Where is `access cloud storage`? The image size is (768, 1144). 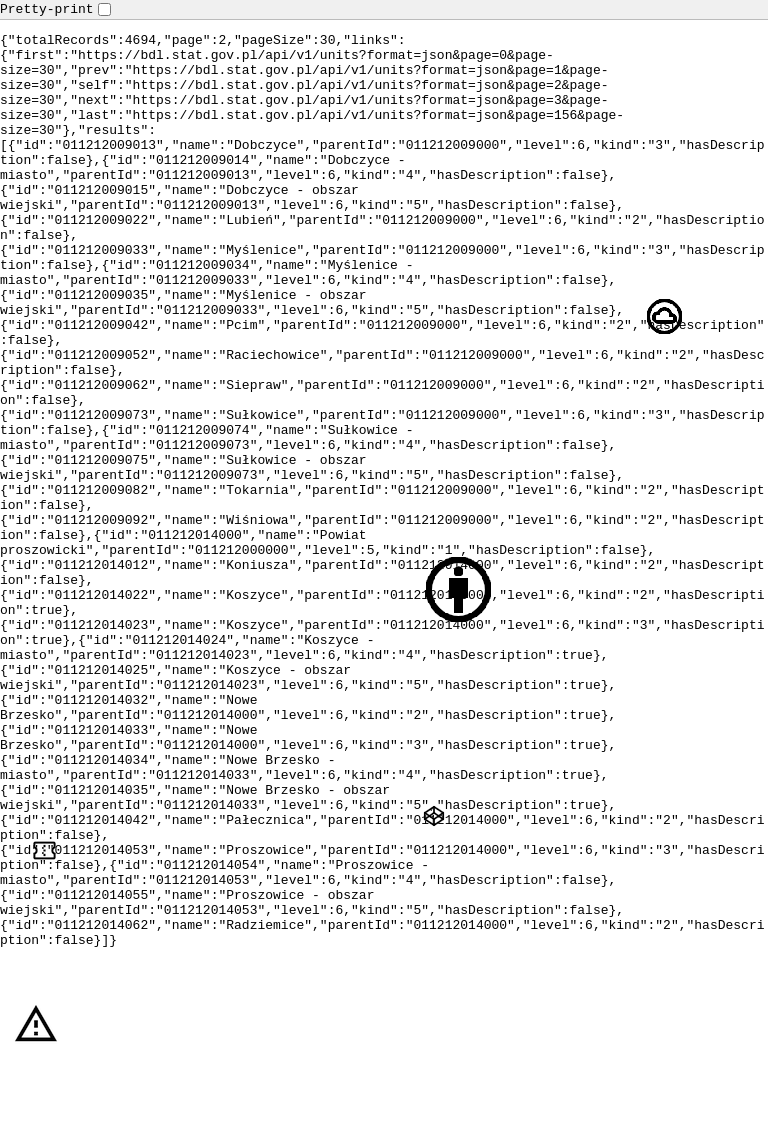 access cloud storage is located at coordinates (664, 316).